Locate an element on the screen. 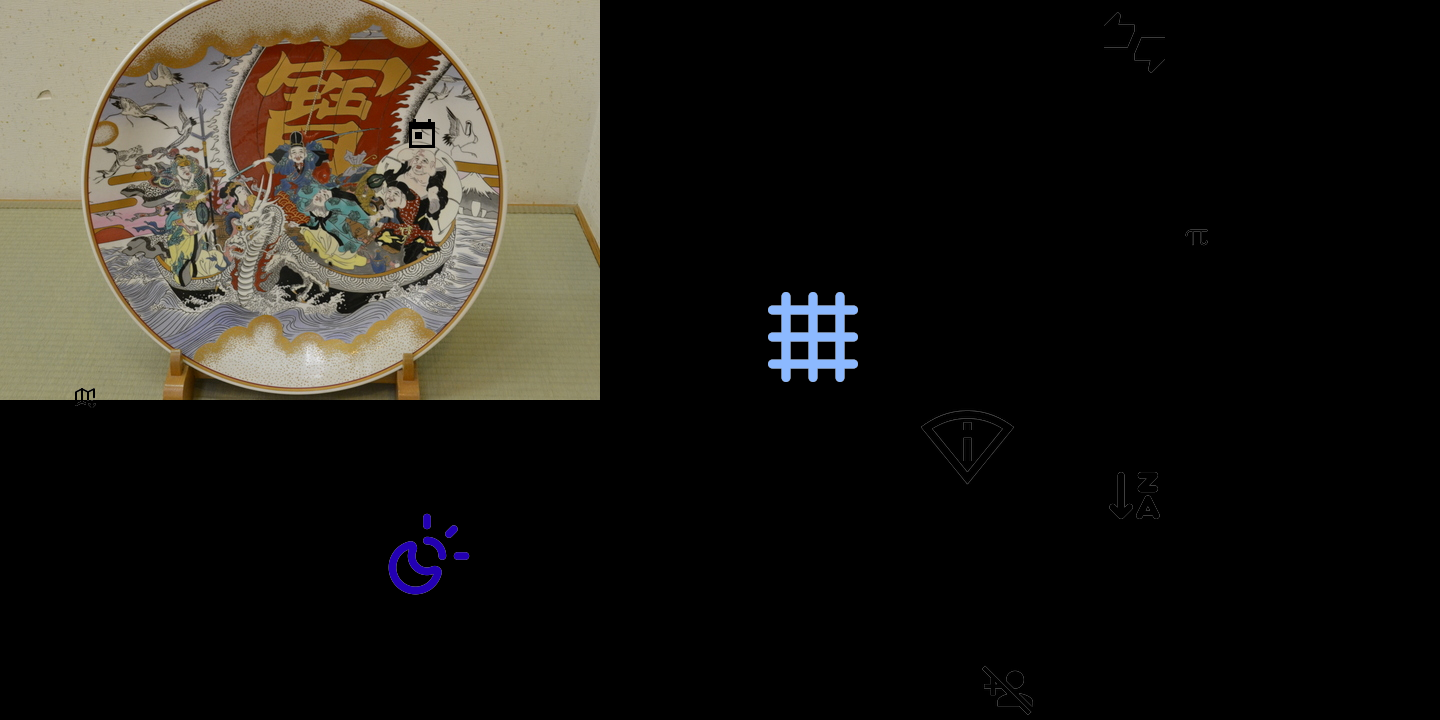 Image resolution: width=1440 pixels, height=720 pixels. rate or provide feedback is located at coordinates (1134, 42).